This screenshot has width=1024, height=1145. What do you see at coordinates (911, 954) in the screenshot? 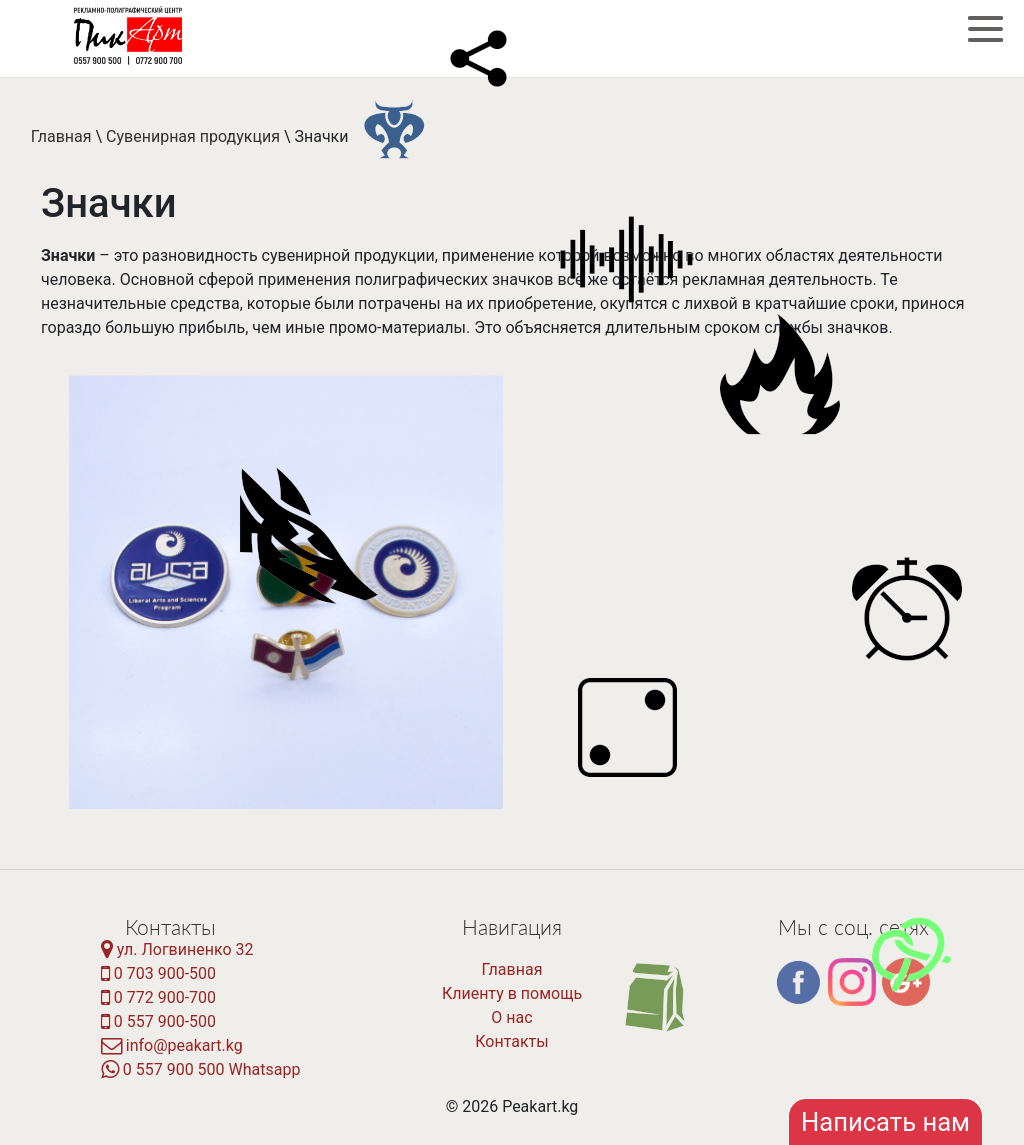
I see `browse bakery or snack items` at bounding box center [911, 954].